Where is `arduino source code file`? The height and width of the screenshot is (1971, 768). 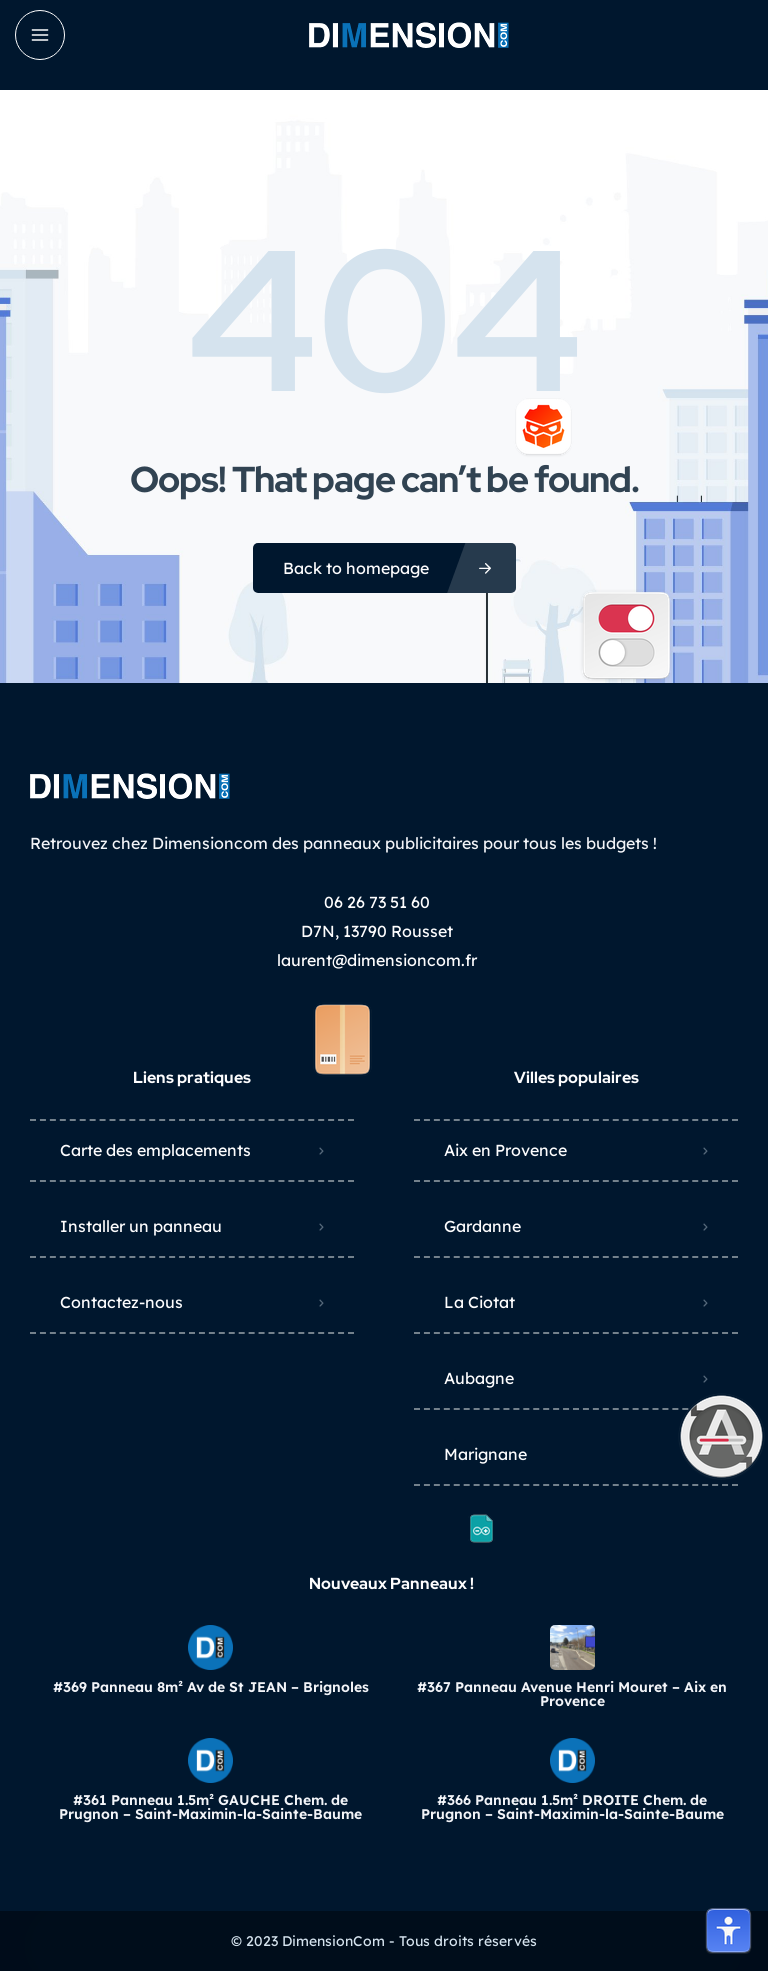
arduino source code file is located at coordinates (481, 1528).